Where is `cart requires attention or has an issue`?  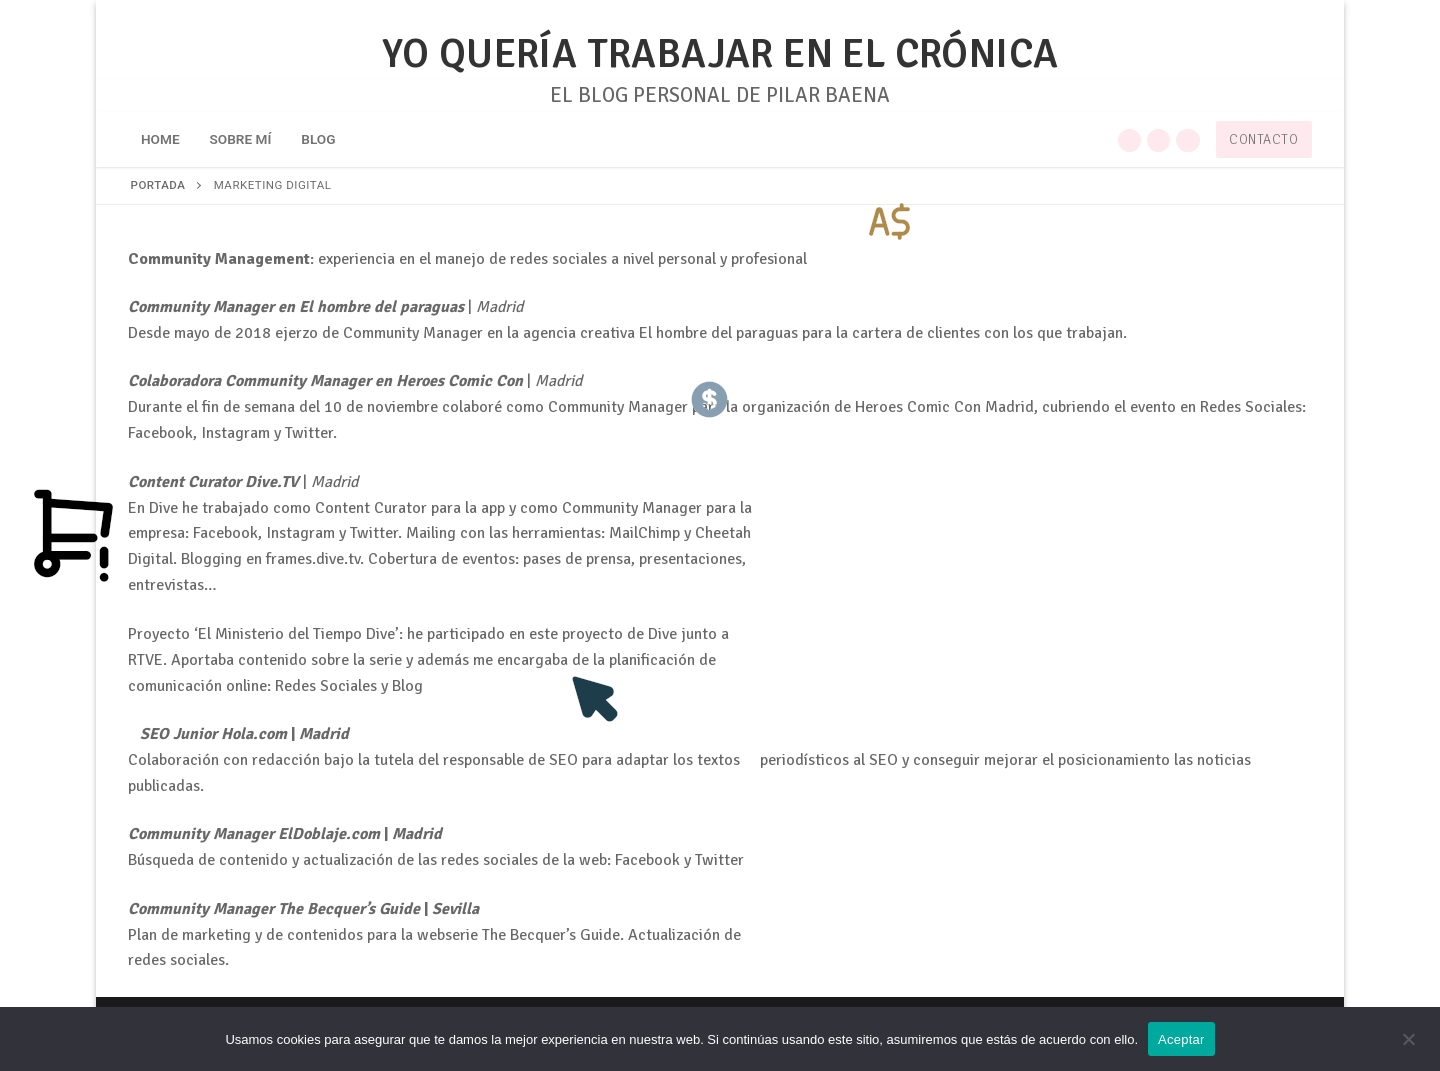
cart requires attention or has an issue is located at coordinates (73, 533).